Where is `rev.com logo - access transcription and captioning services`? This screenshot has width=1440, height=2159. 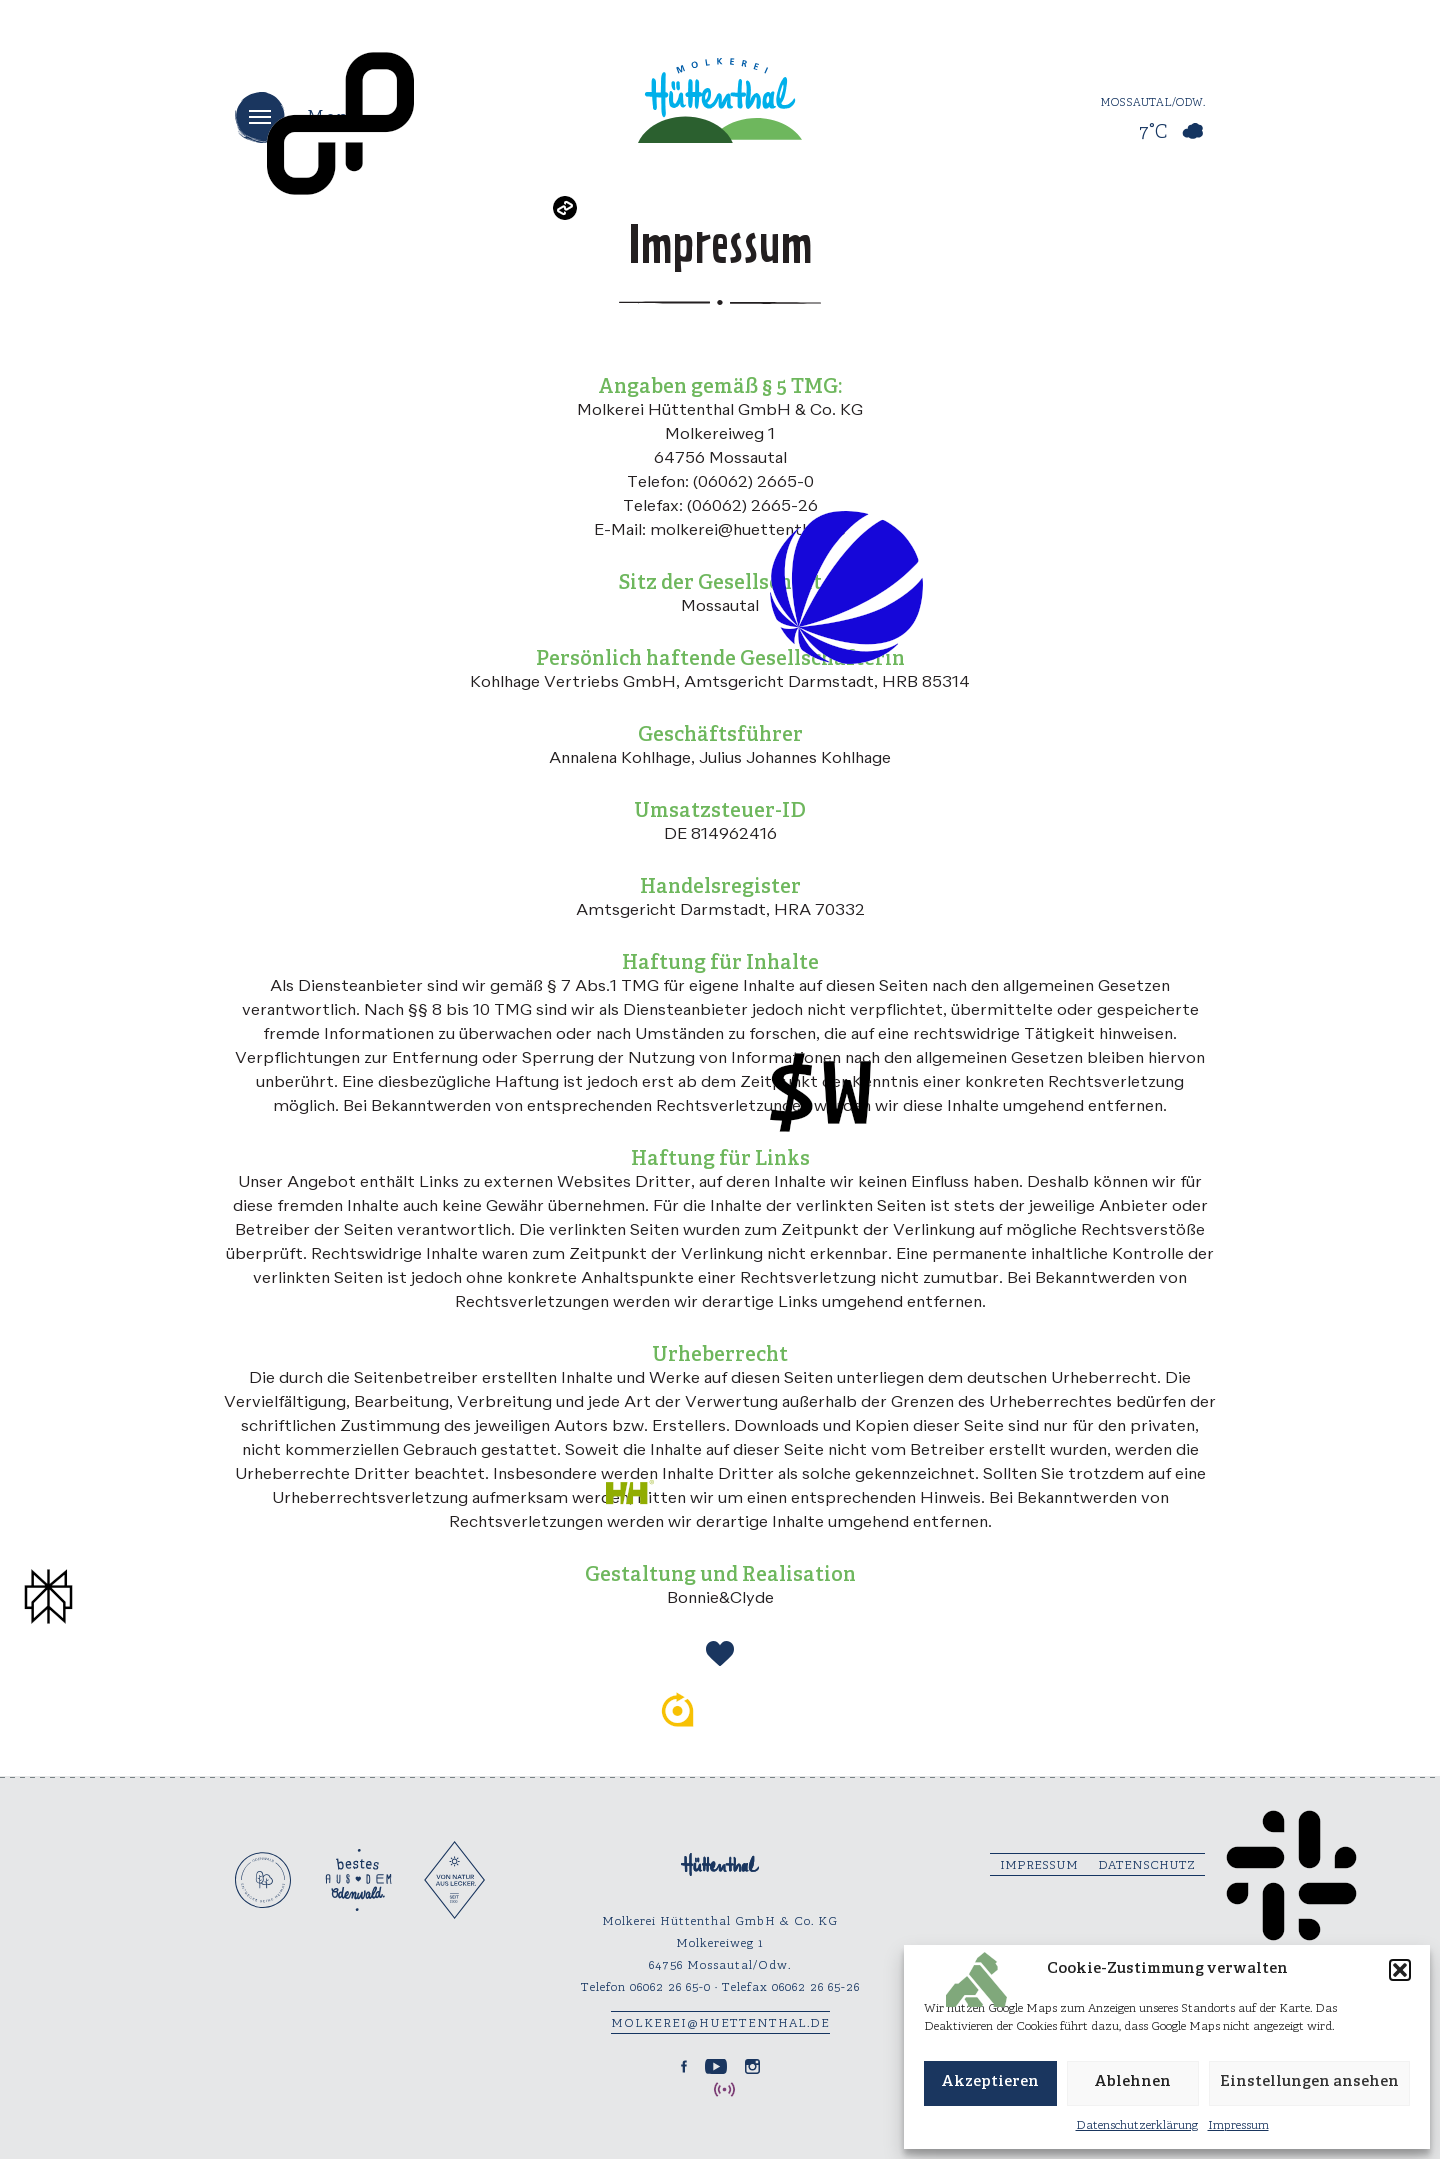 rev.com logo - access transcription and captioning services is located at coordinates (677, 1709).